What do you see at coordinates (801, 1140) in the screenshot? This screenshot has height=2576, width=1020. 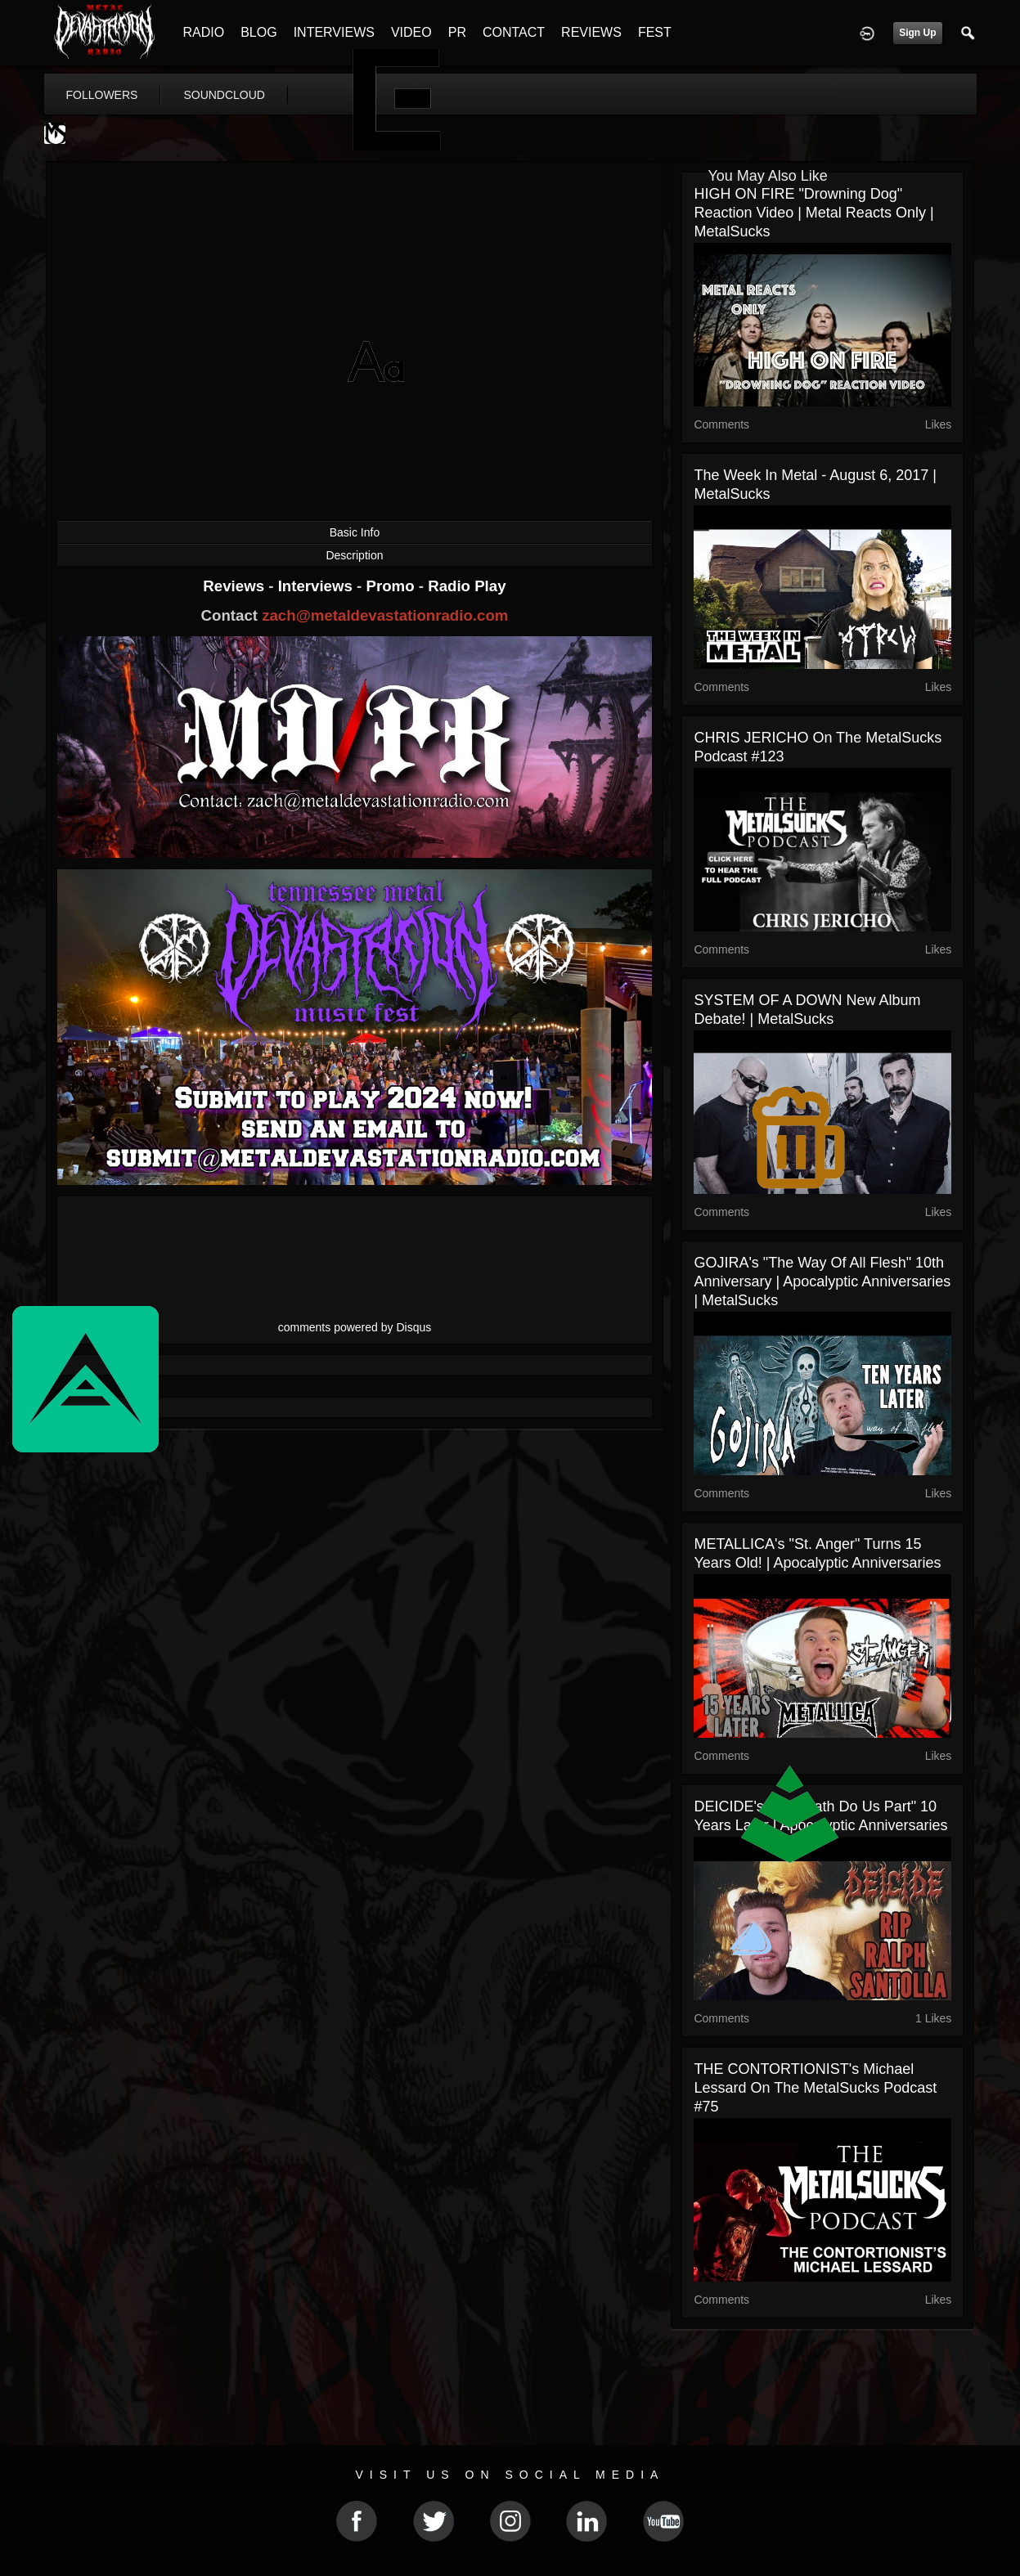 I see `browse nearby bars or pubs` at bounding box center [801, 1140].